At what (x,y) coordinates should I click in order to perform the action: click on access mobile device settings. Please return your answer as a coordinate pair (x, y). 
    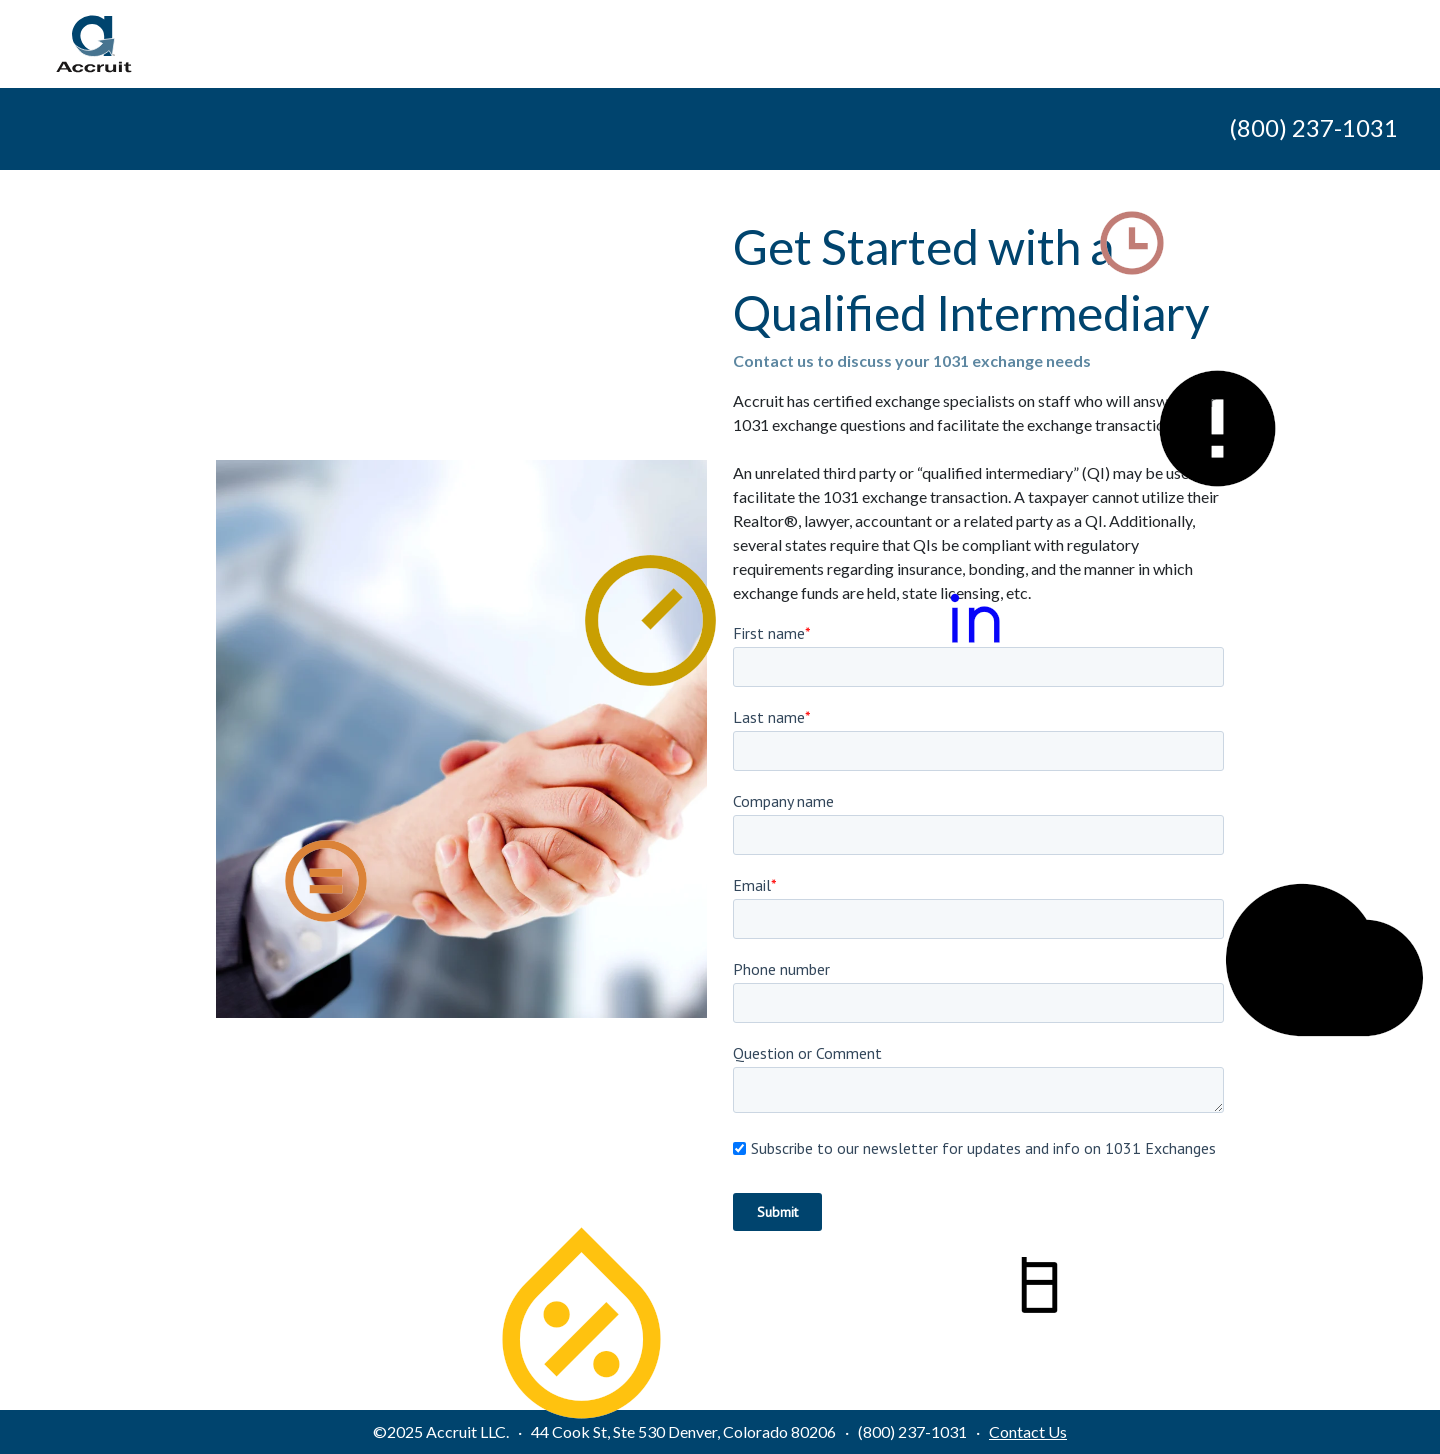
    Looking at the image, I should click on (1039, 1287).